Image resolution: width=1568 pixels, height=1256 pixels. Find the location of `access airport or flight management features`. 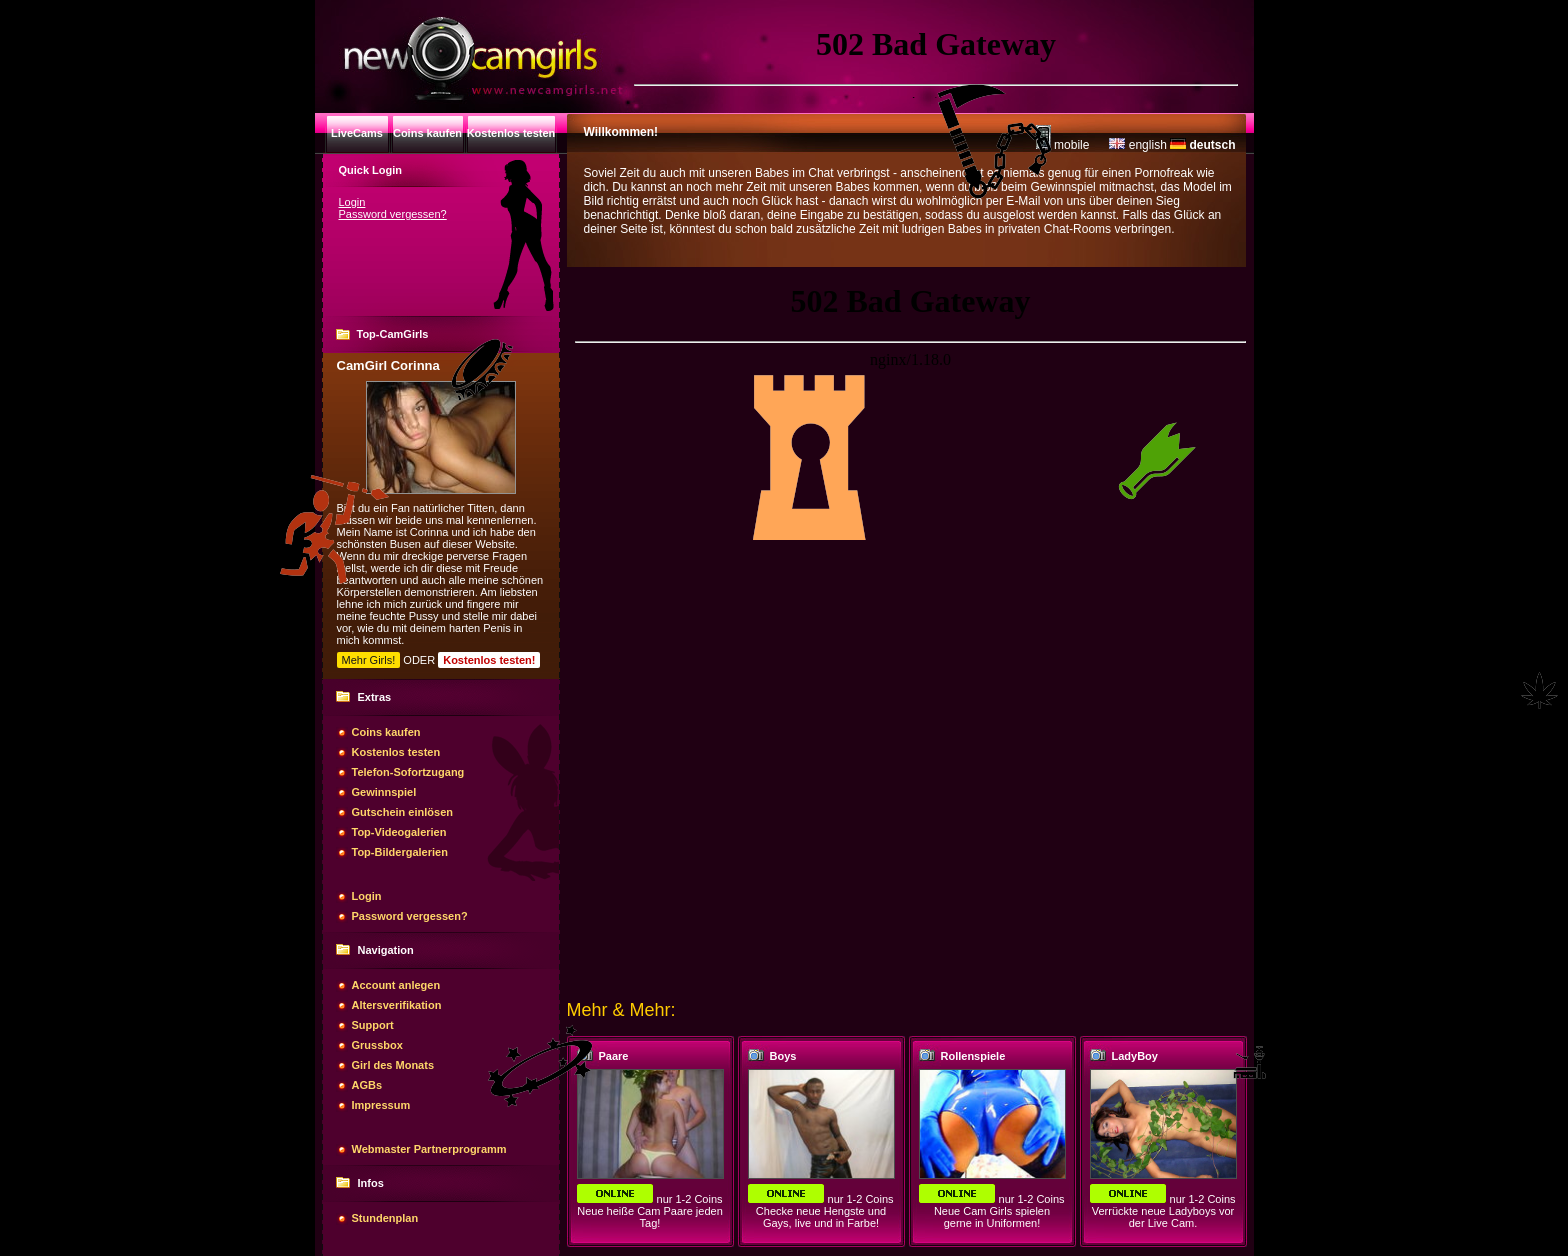

access airport or flight management features is located at coordinates (1249, 1062).